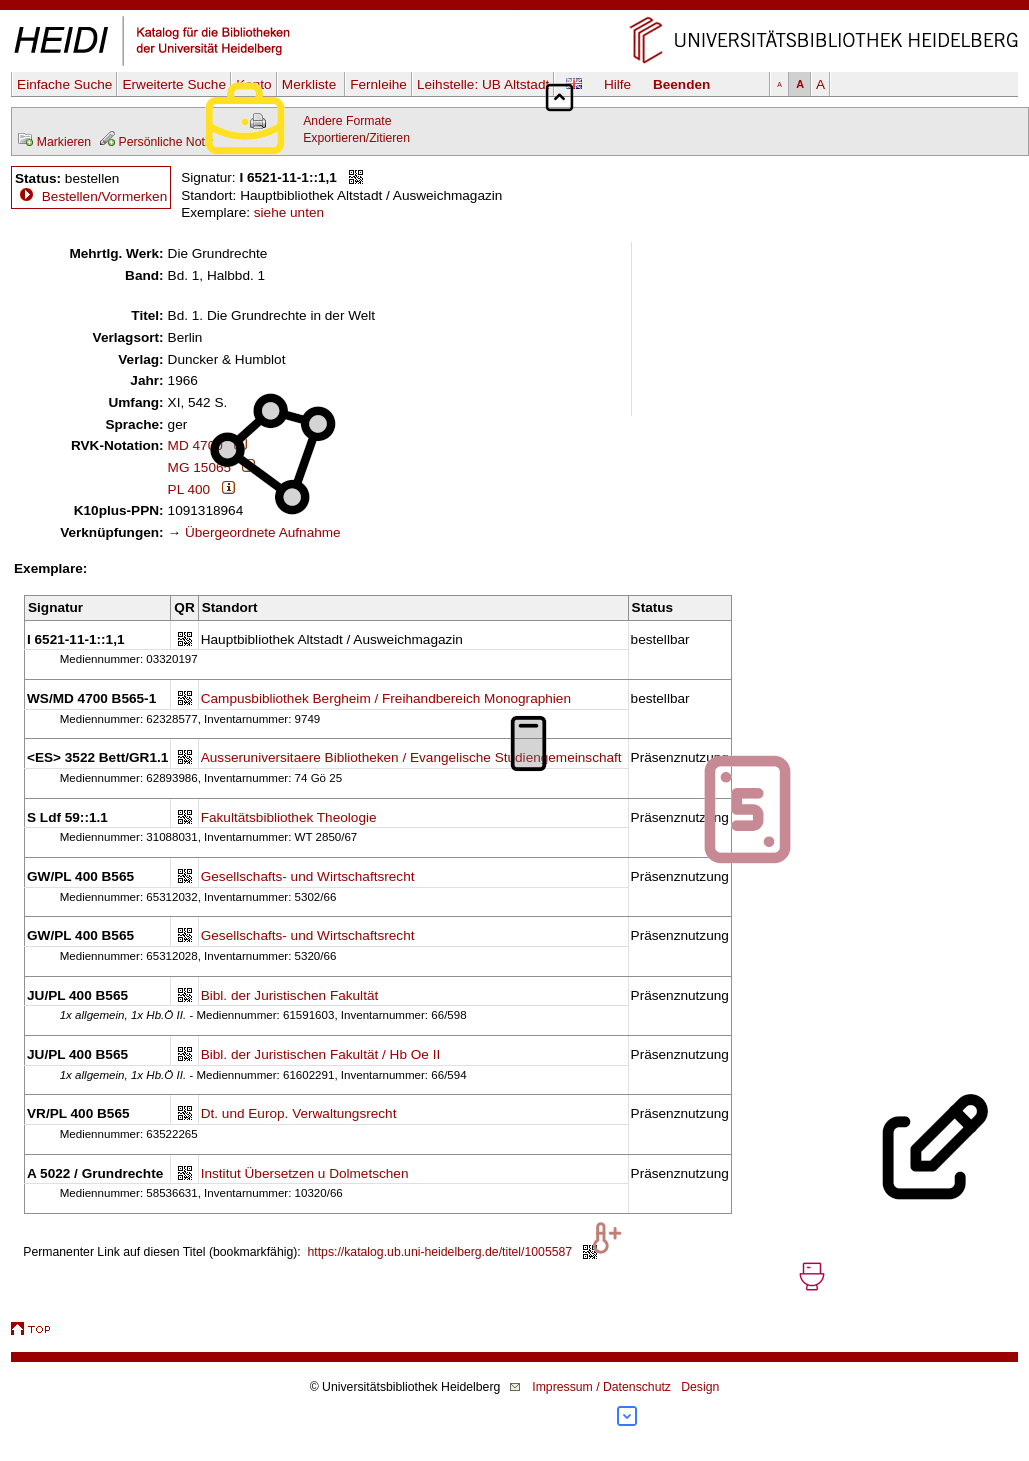 The image size is (1029, 1461). I want to click on collapse or minimize a section, so click(559, 97).